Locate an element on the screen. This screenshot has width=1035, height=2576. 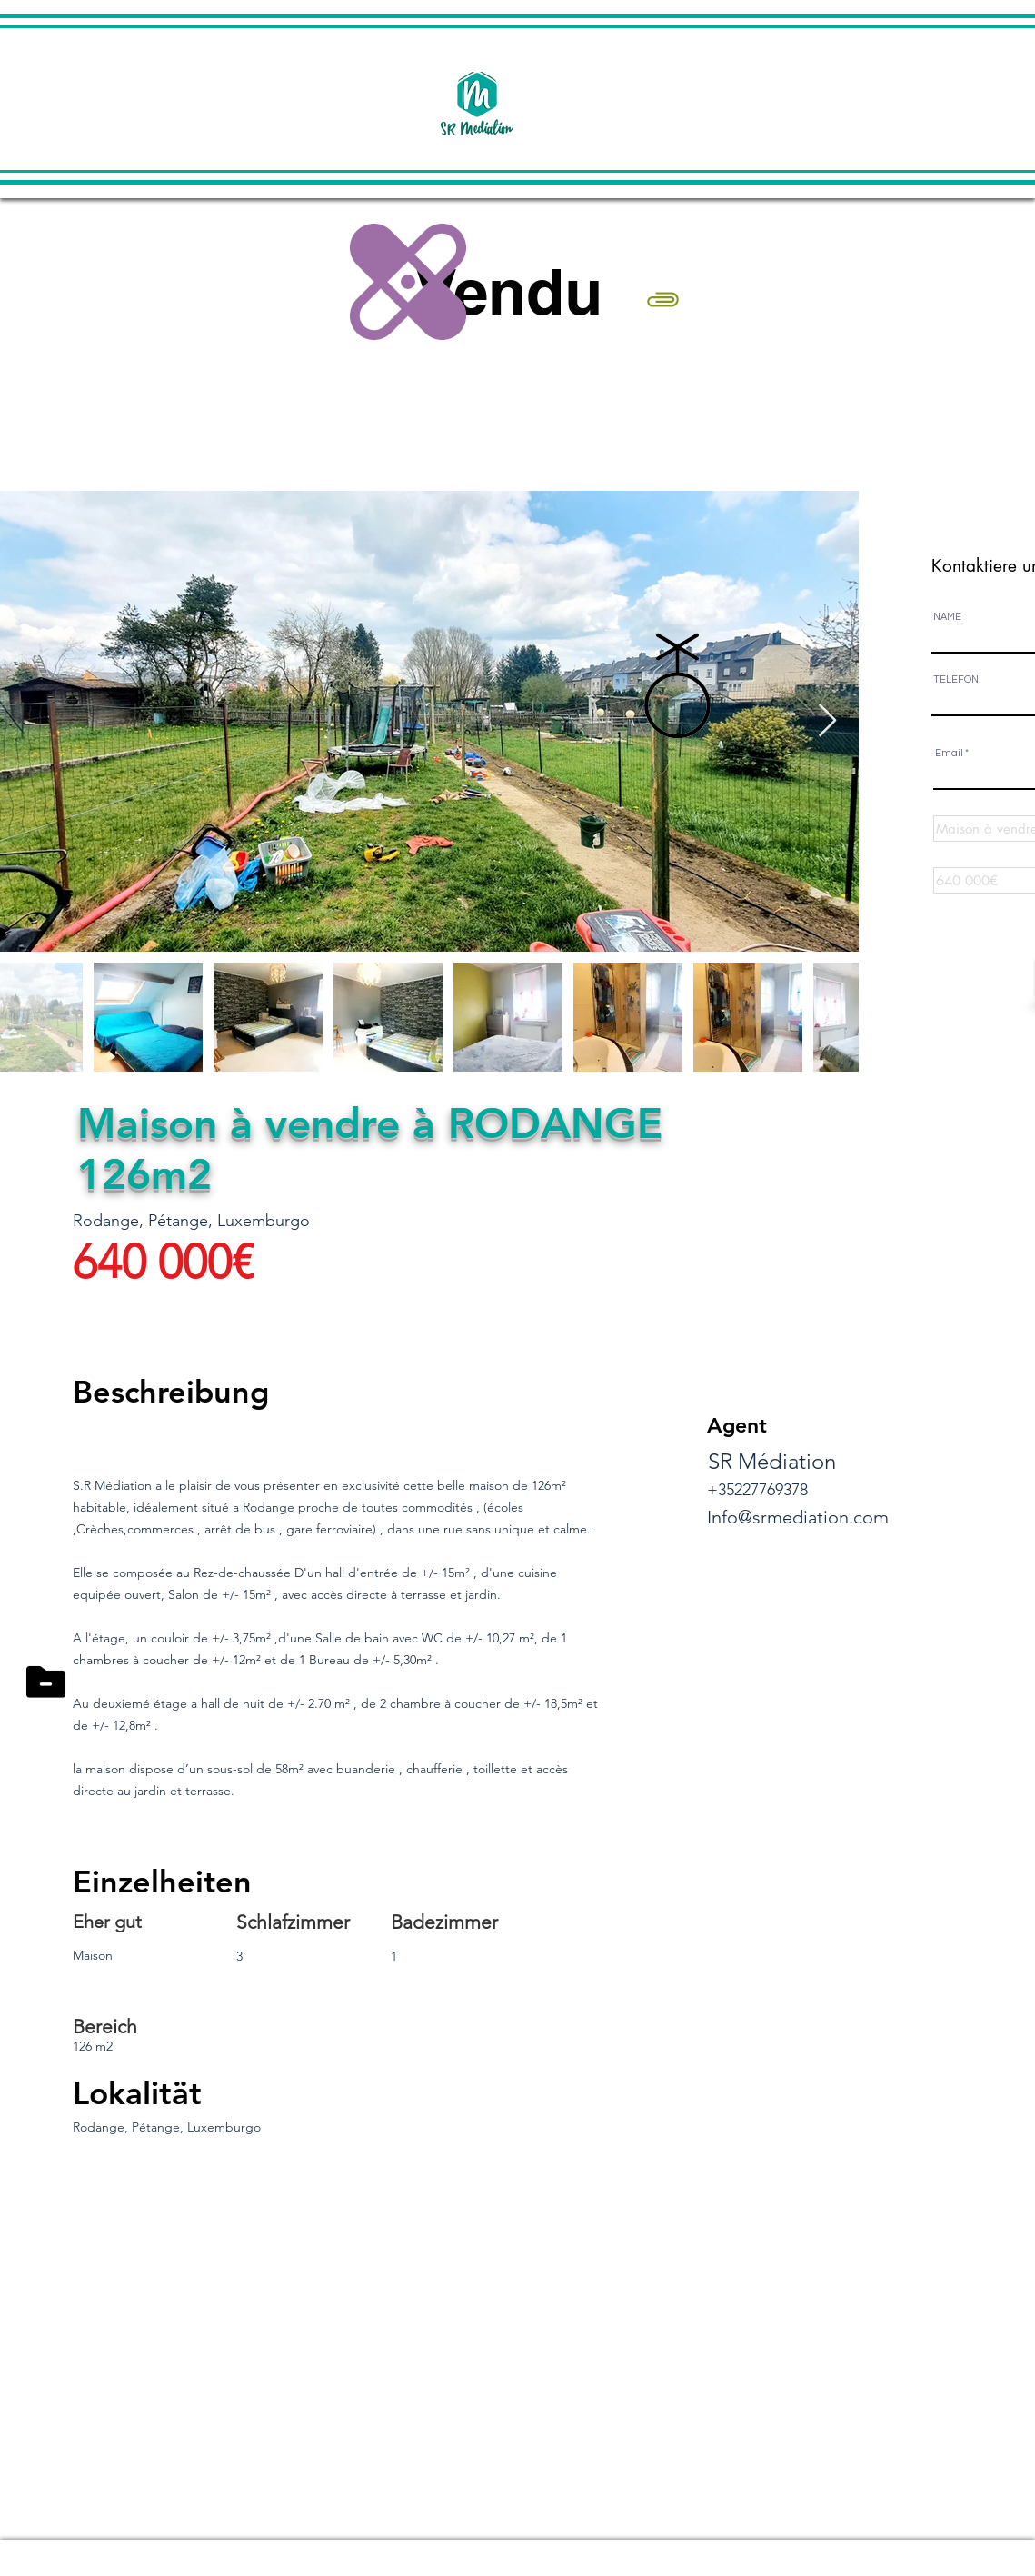
attach a file to your message is located at coordinates (662, 299).